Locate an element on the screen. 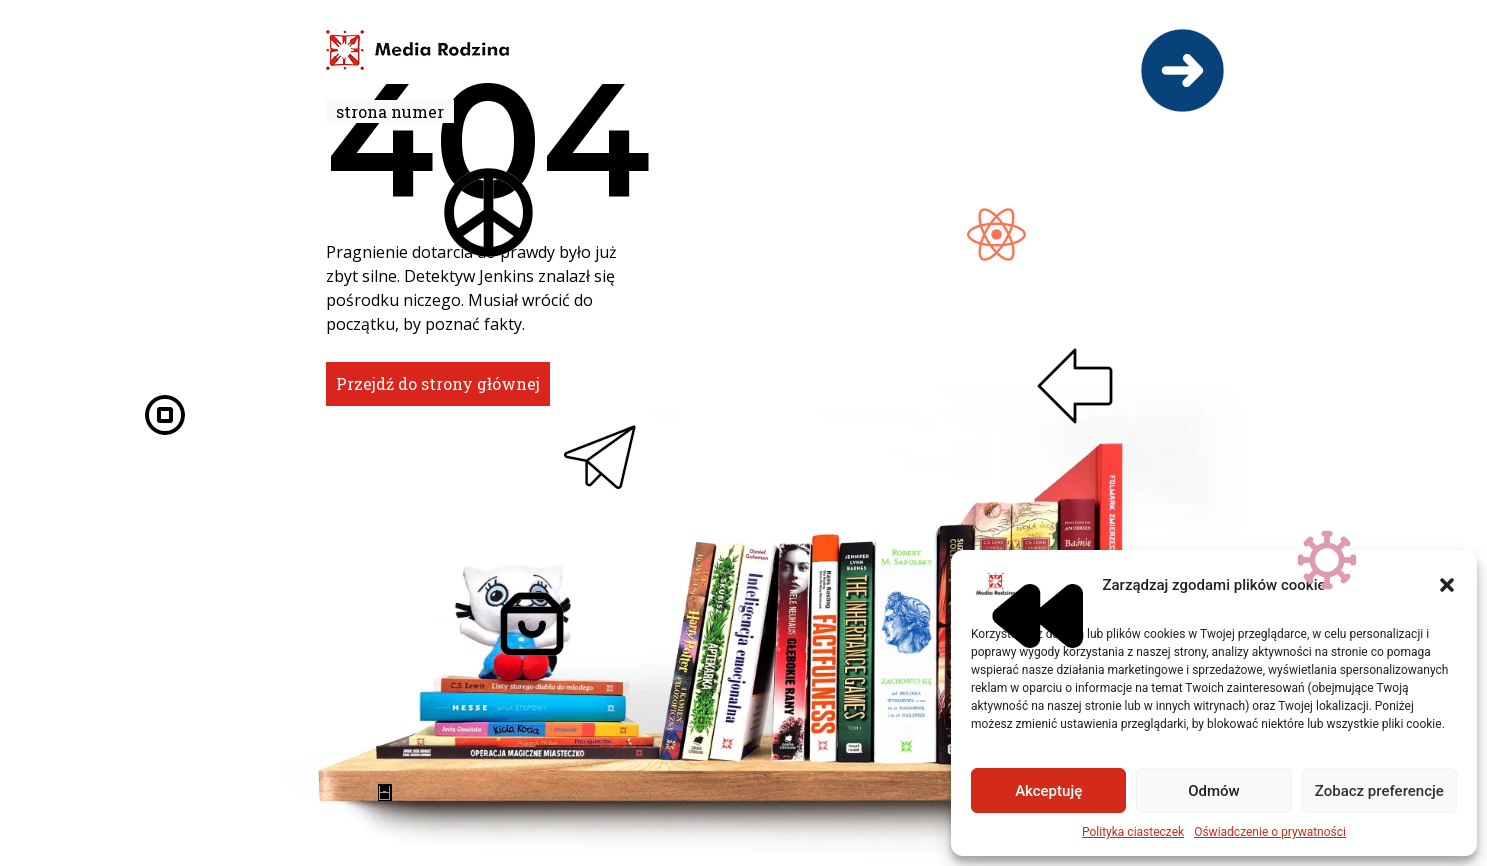  stop media playback is located at coordinates (165, 415).